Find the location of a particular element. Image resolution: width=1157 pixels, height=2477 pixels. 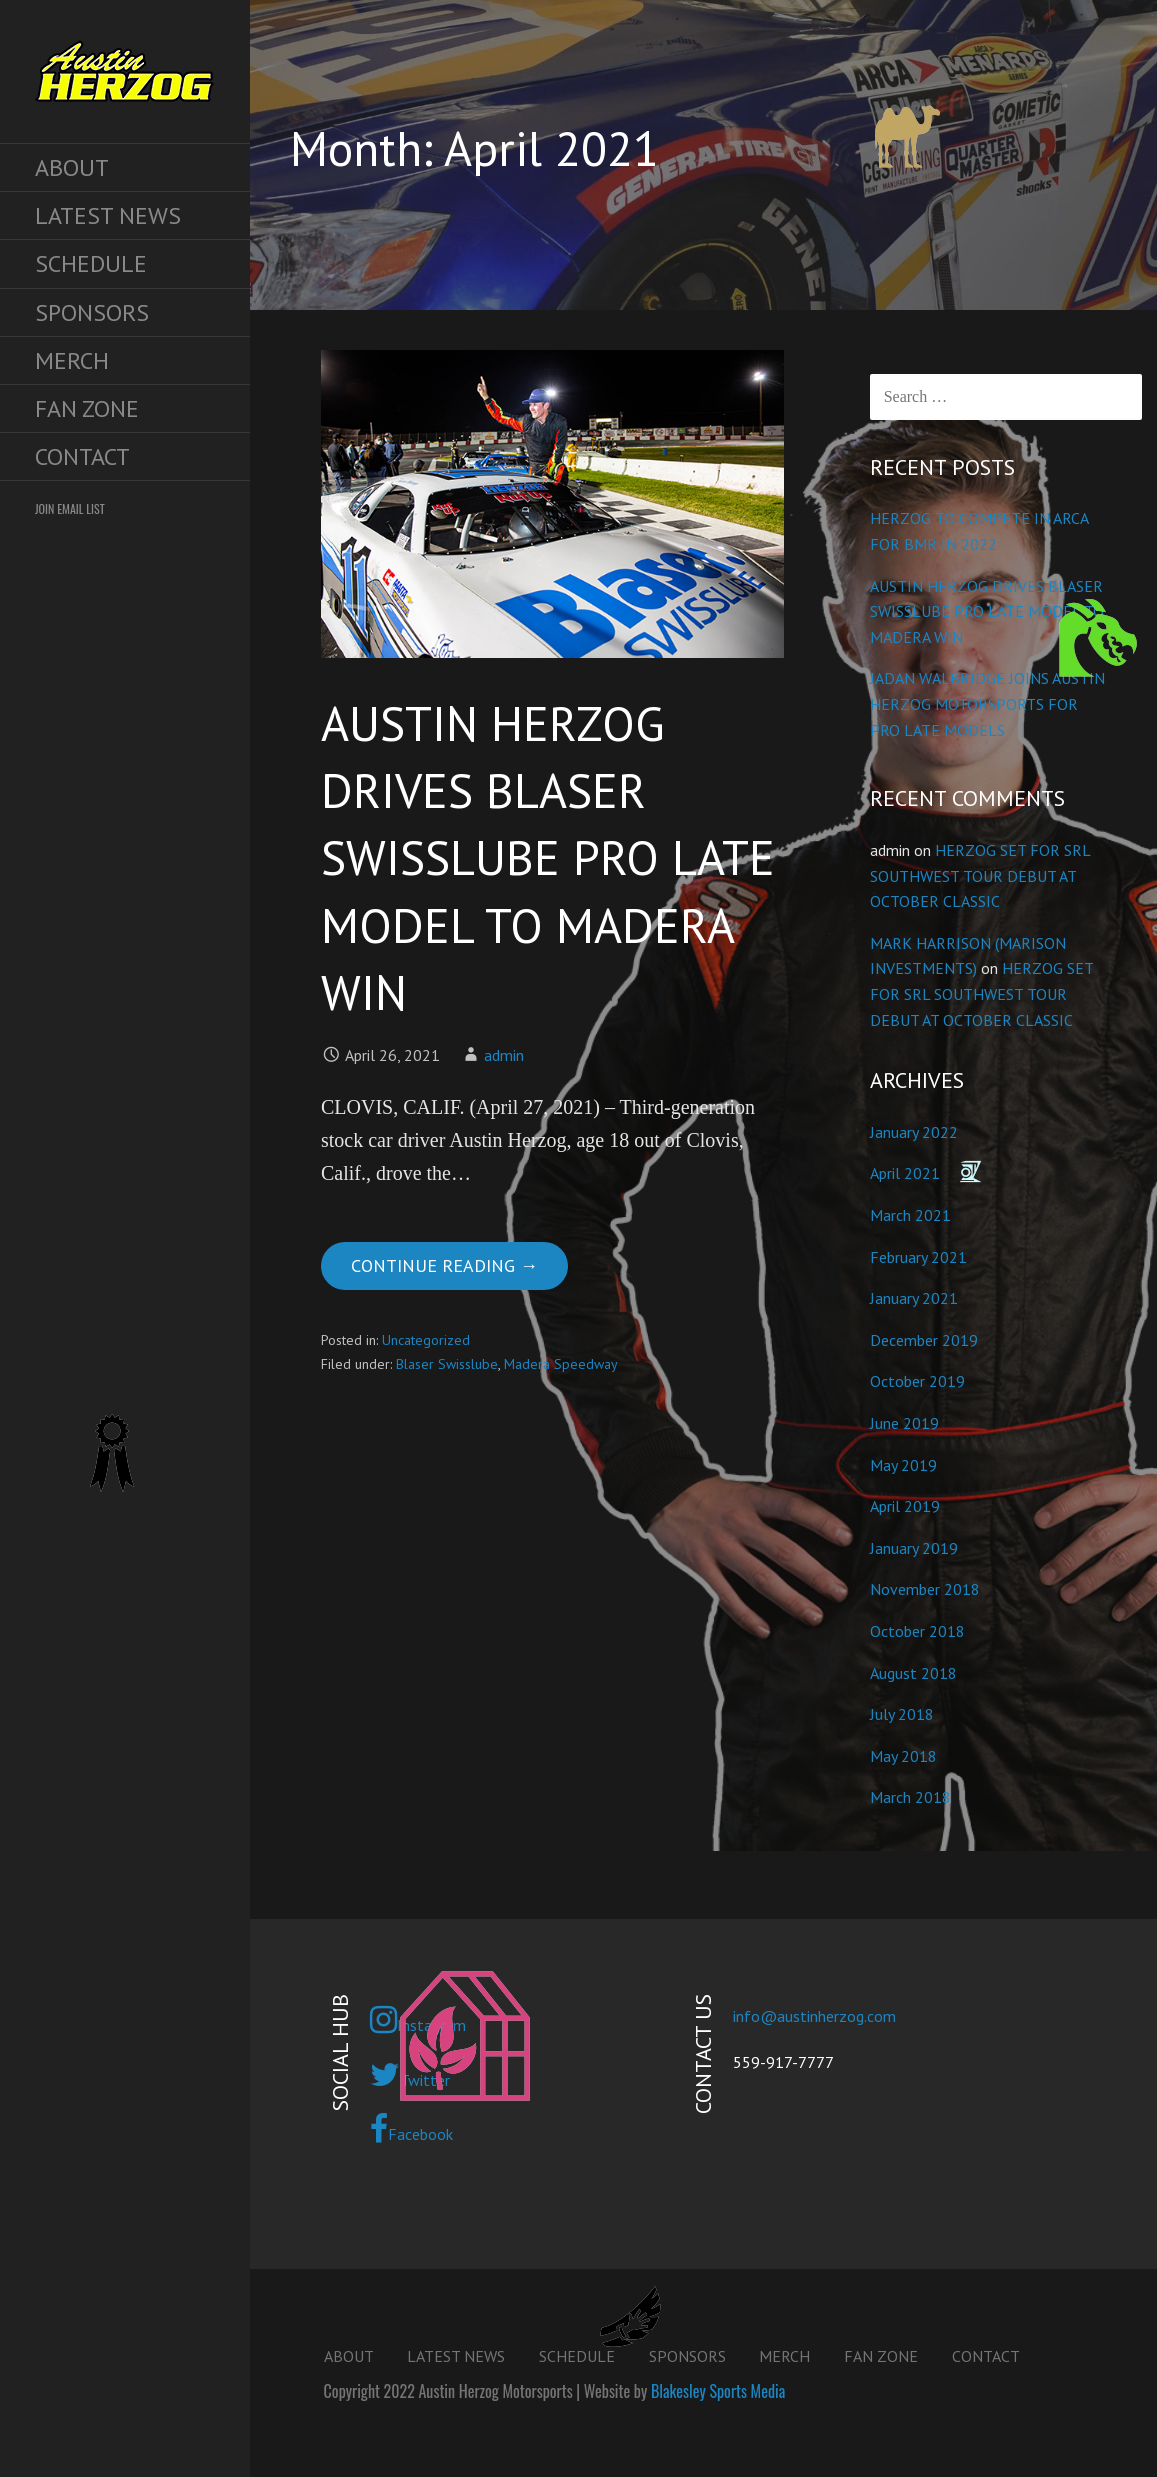

view achievements or awards is located at coordinates (112, 1452).